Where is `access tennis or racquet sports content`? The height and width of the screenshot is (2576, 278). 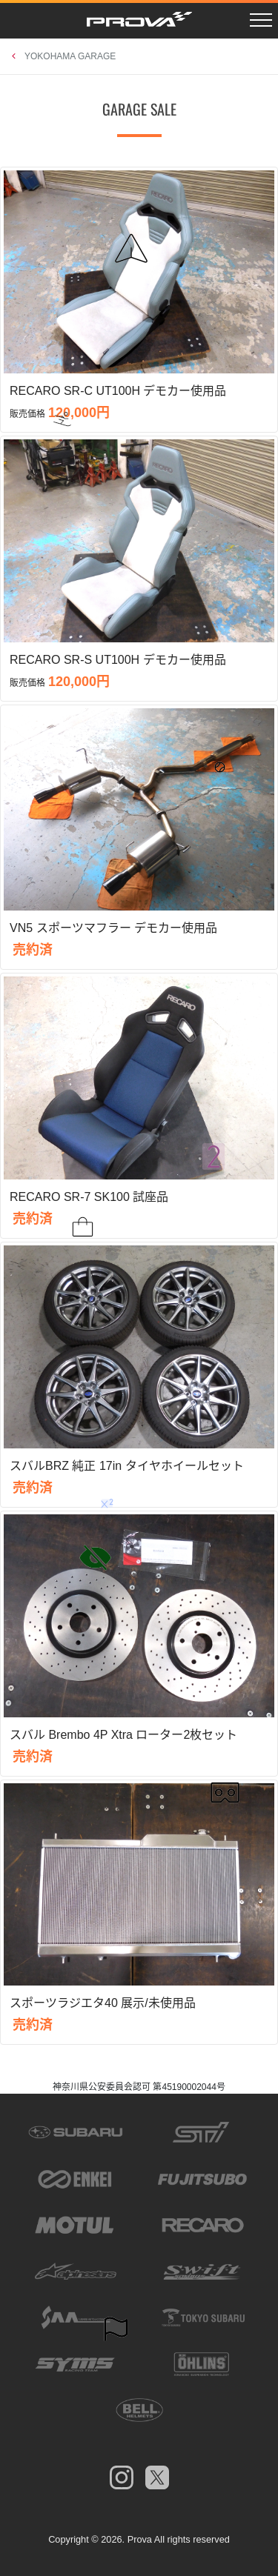 access tennis or racquet sports content is located at coordinates (219, 767).